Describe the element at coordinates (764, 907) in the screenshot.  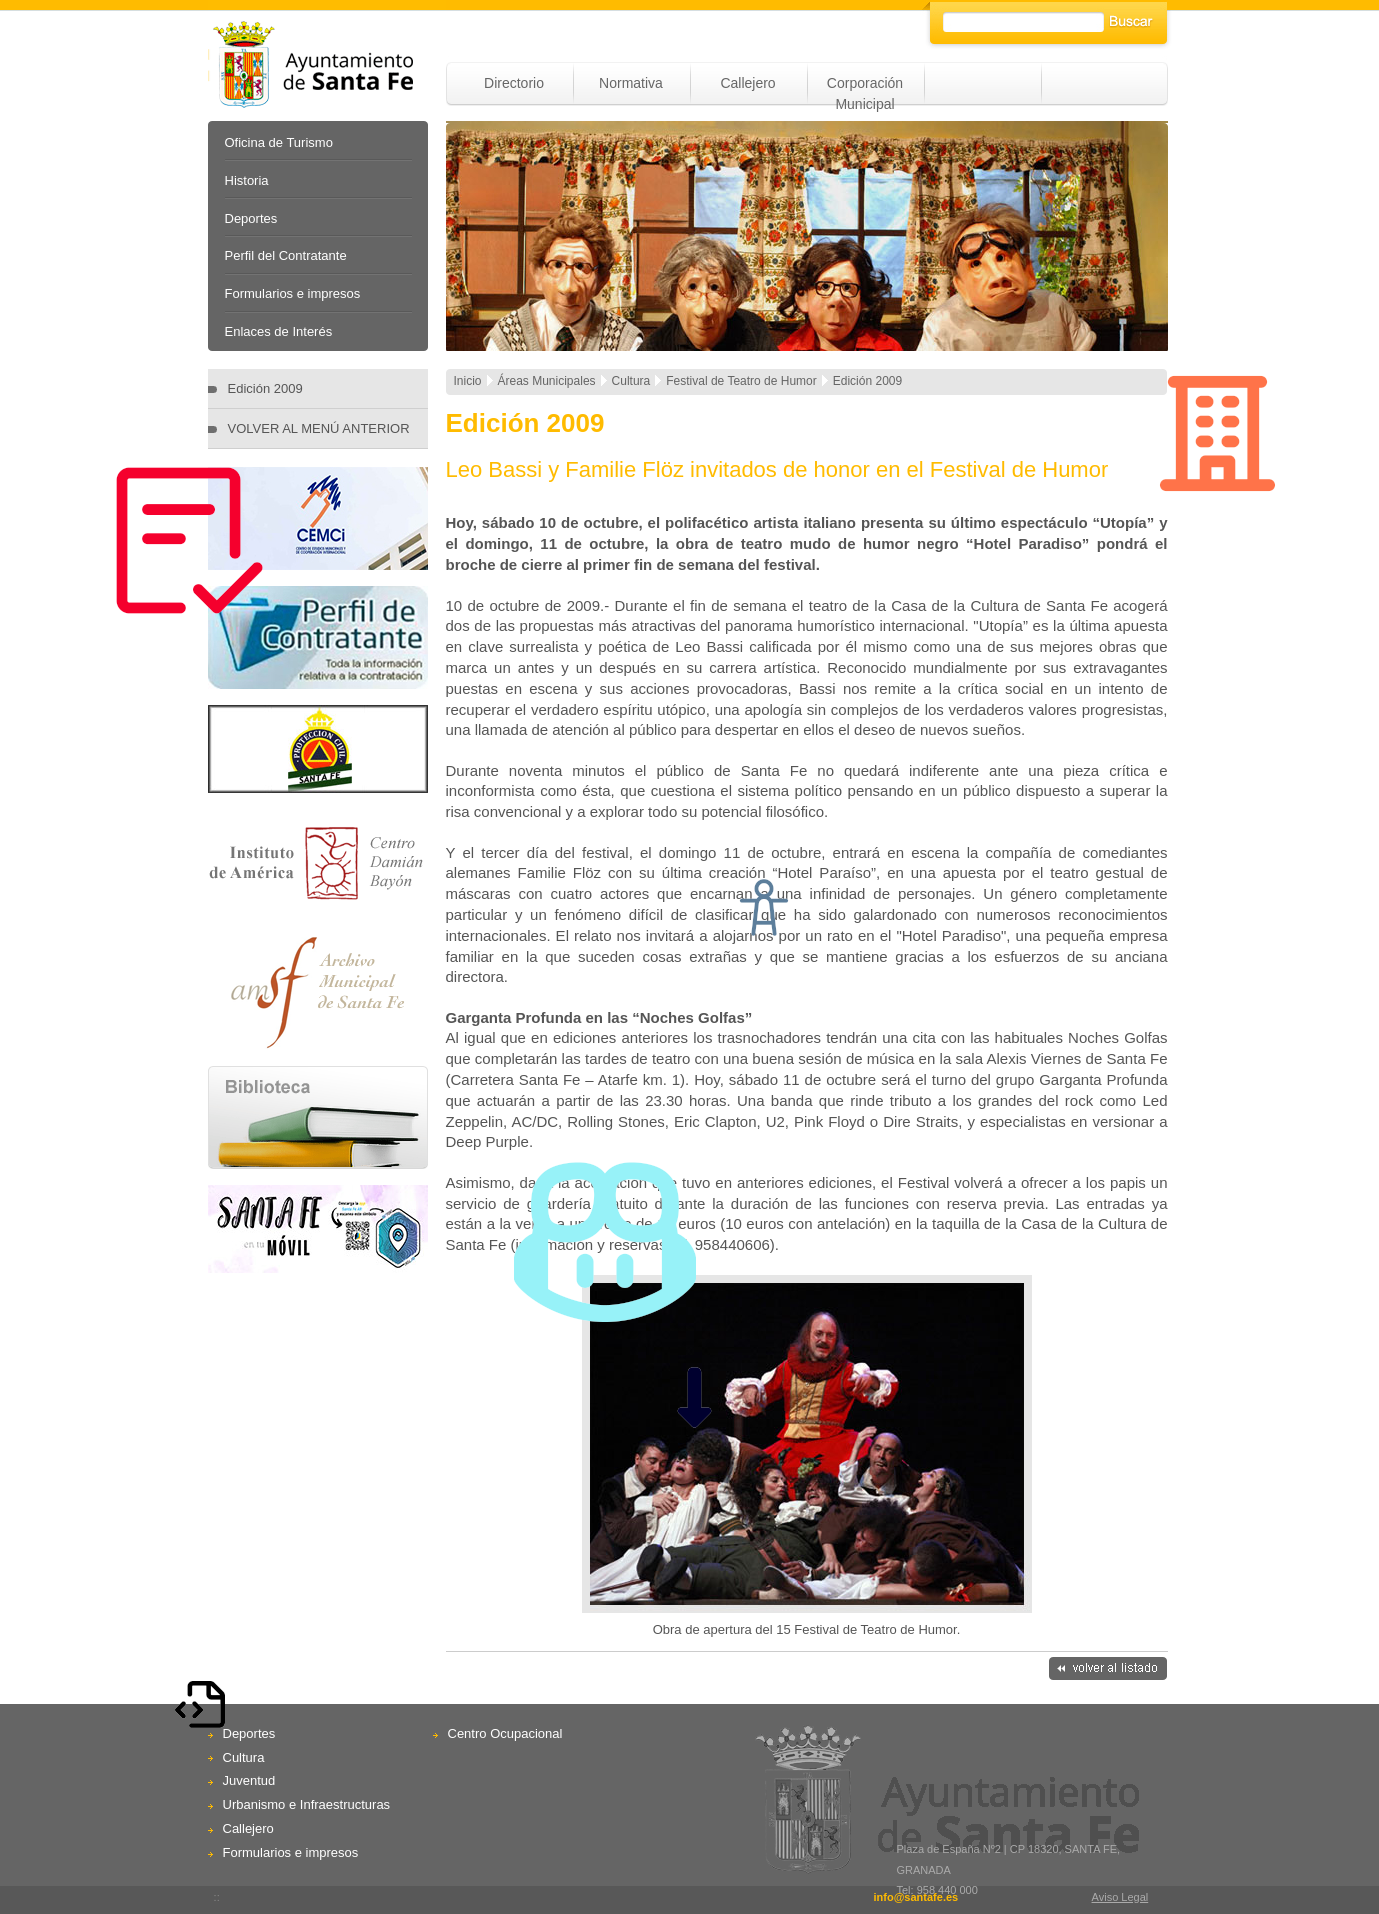
I see `access accessibility settings` at that location.